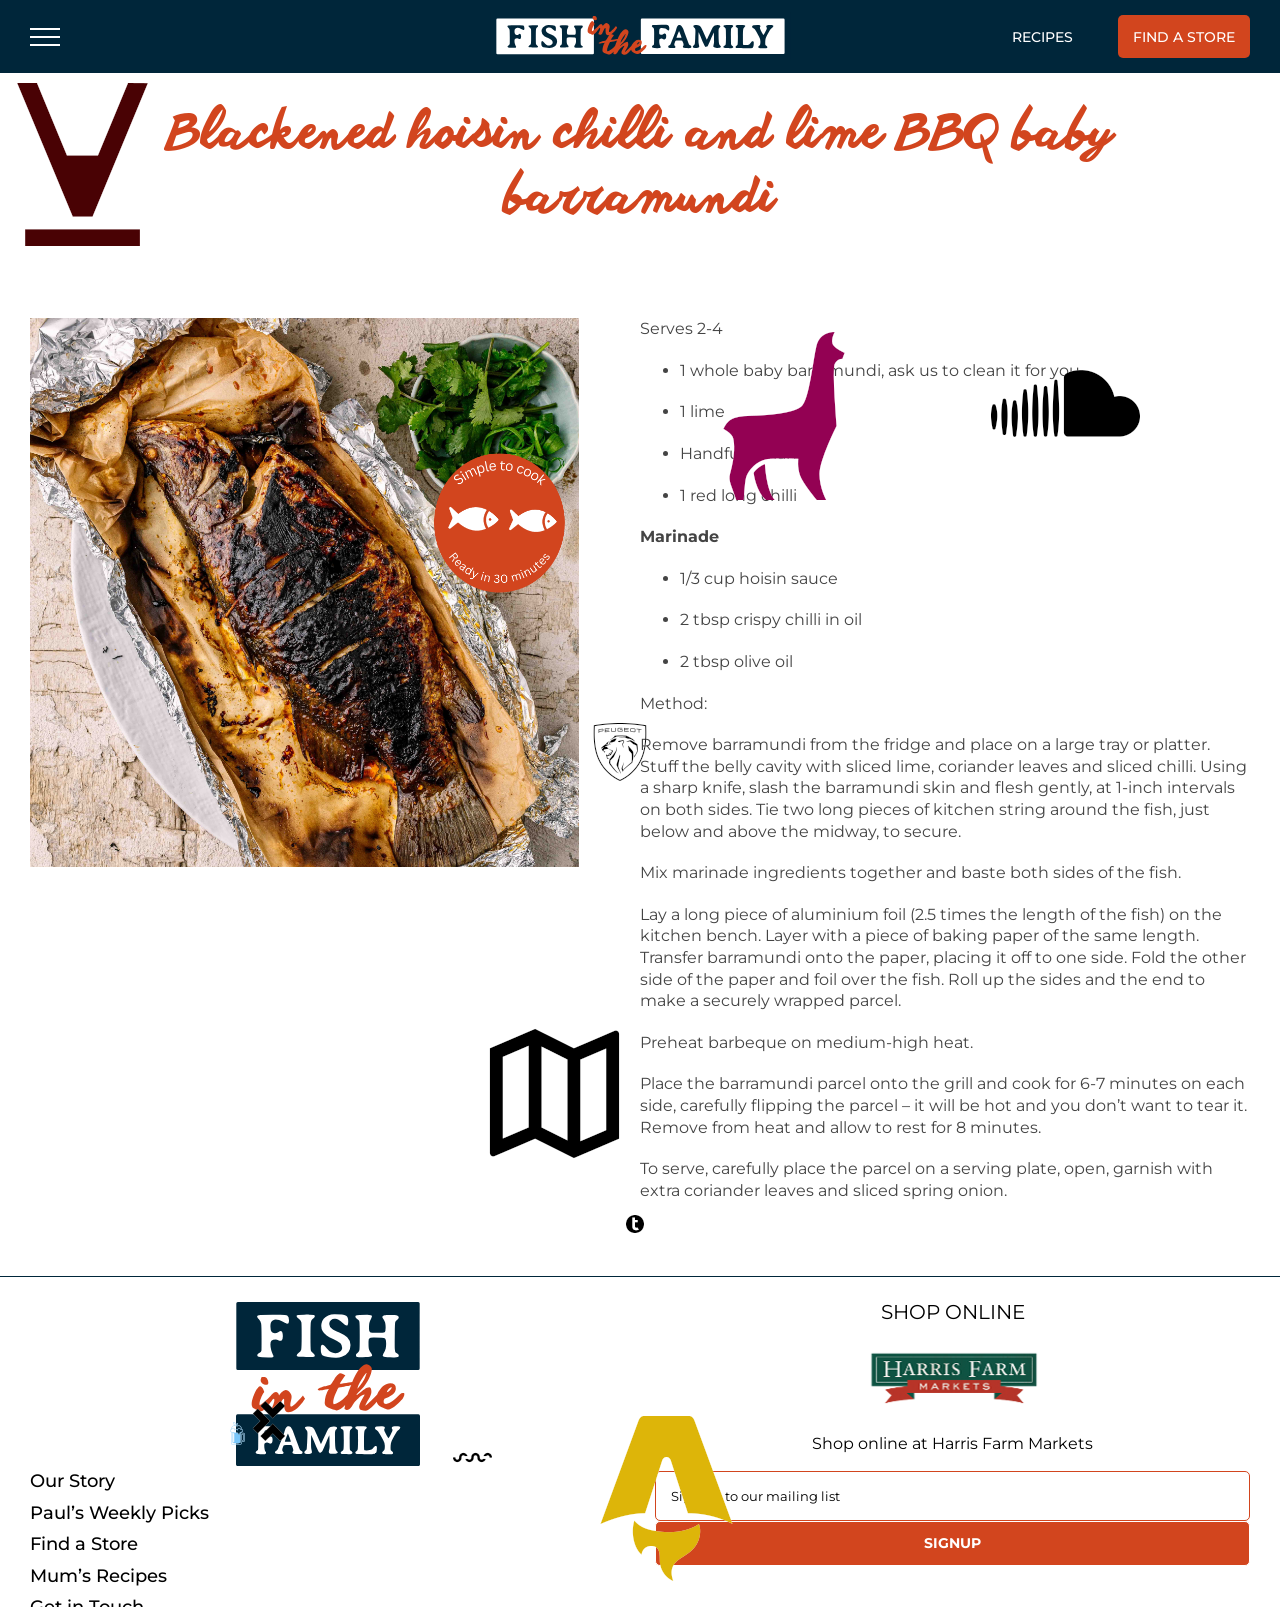 The image size is (1280, 1607). What do you see at coordinates (269, 1421) in the screenshot?
I see `tricentis company logo` at bounding box center [269, 1421].